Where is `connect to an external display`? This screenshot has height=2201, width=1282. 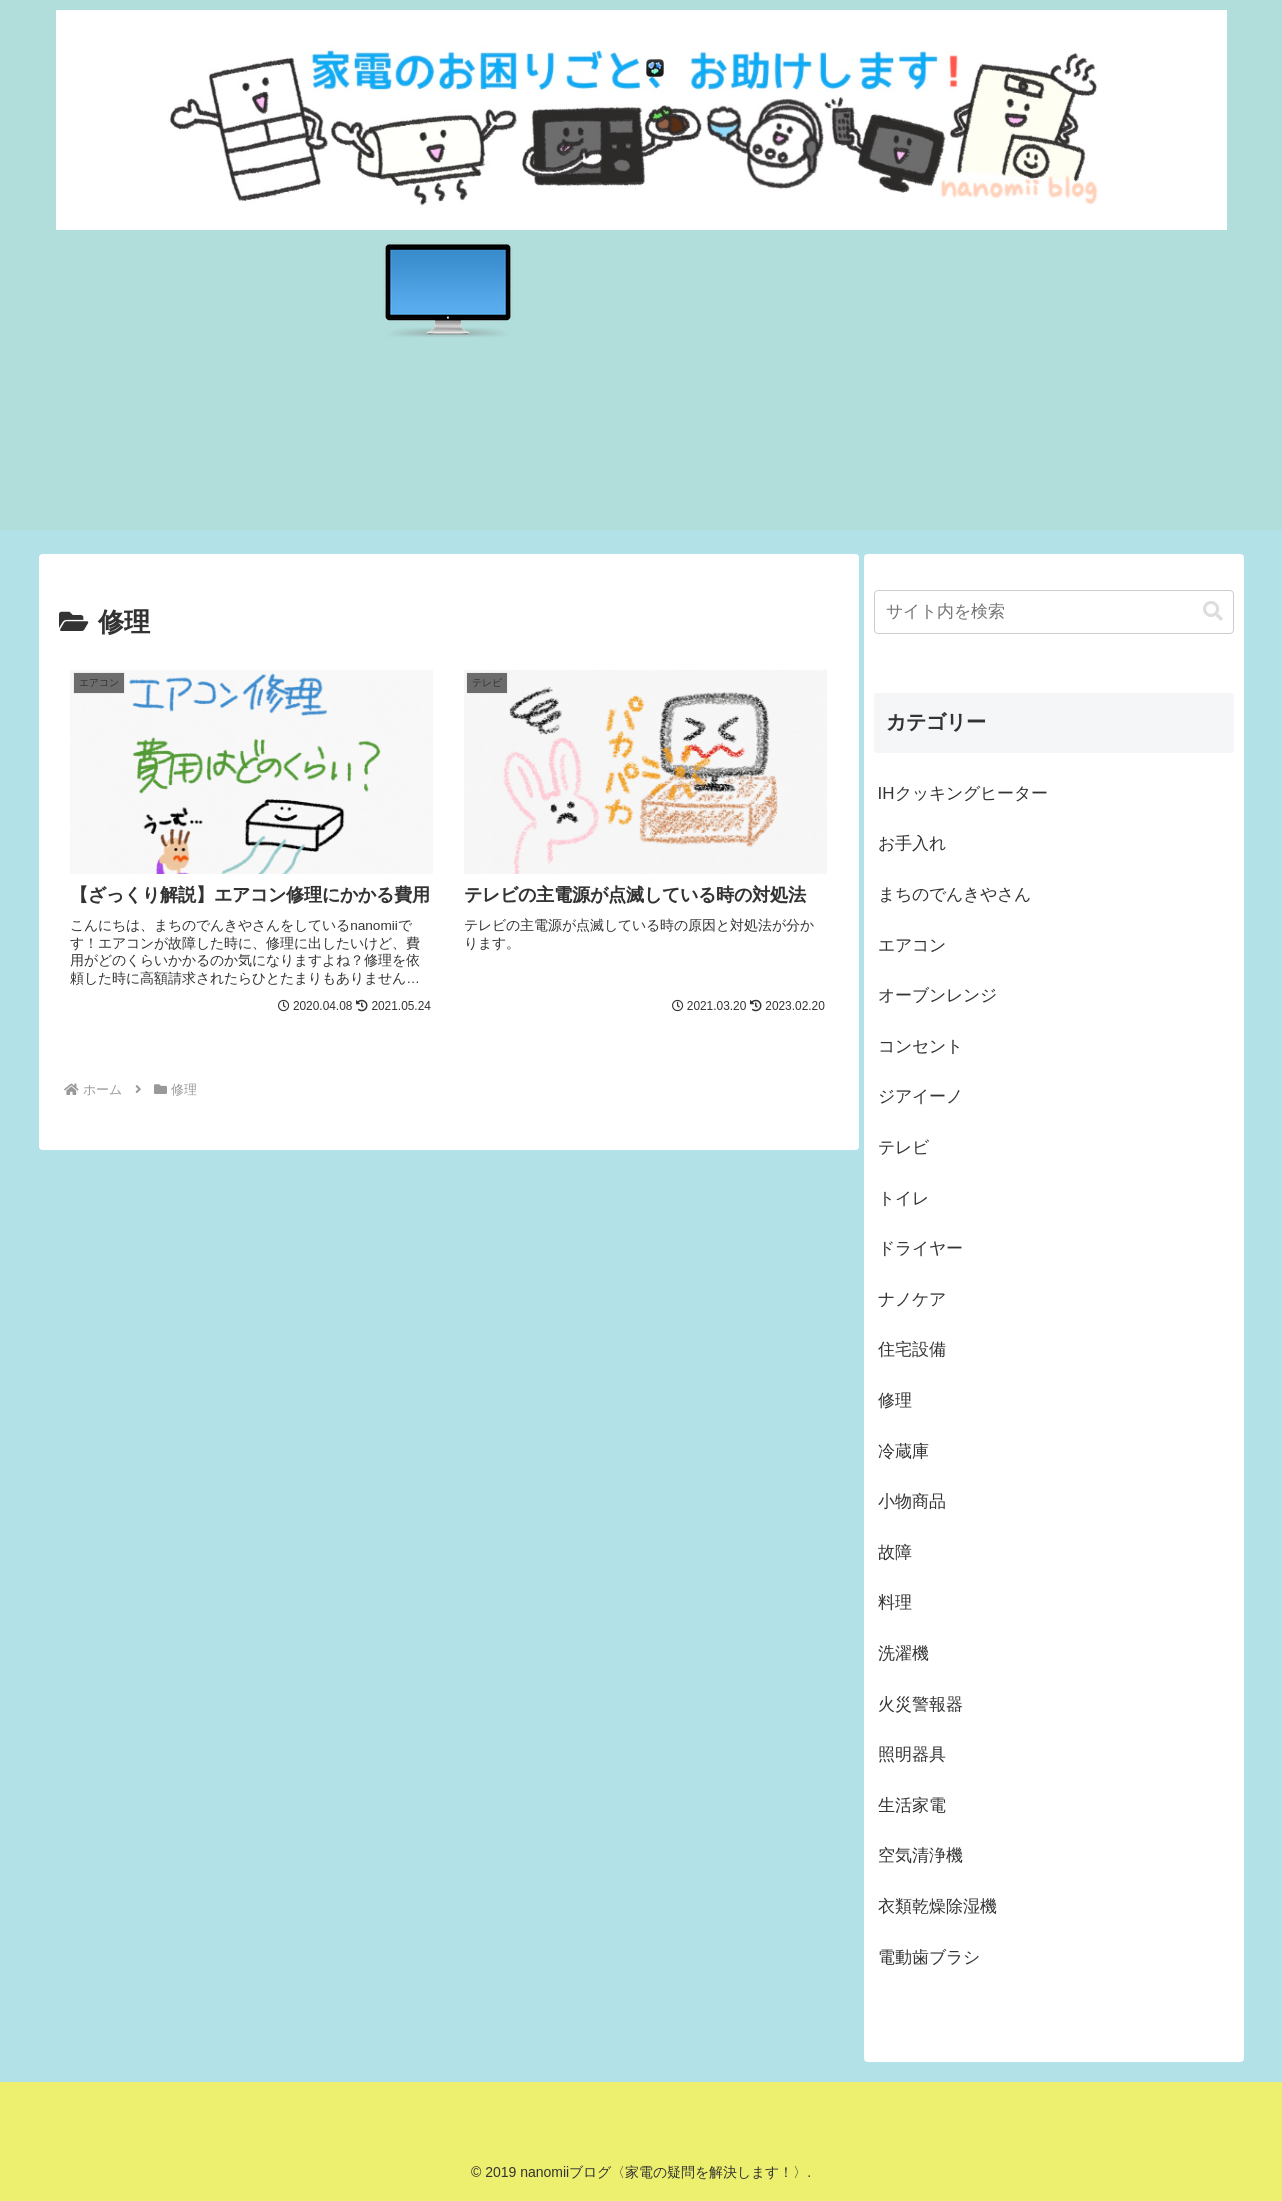
connect to an external display is located at coordinates (448, 276).